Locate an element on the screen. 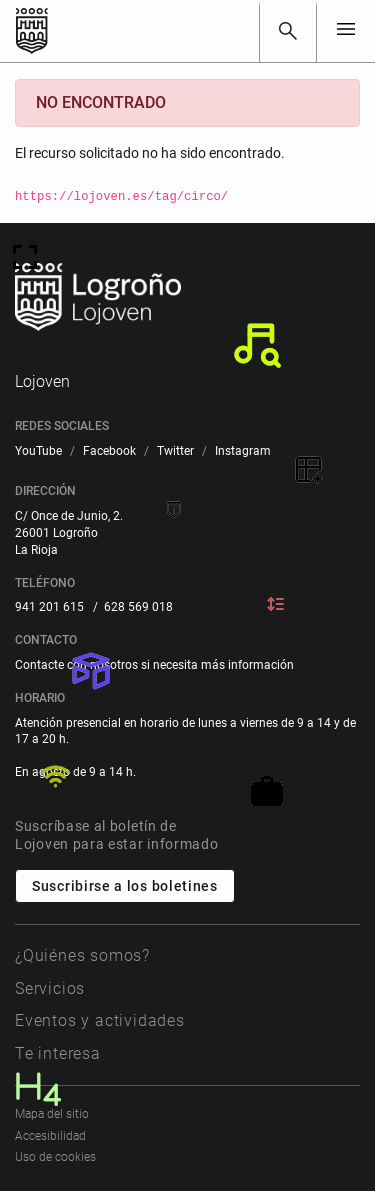 The height and width of the screenshot is (1191, 375). open airtable is located at coordinates (91, 671).